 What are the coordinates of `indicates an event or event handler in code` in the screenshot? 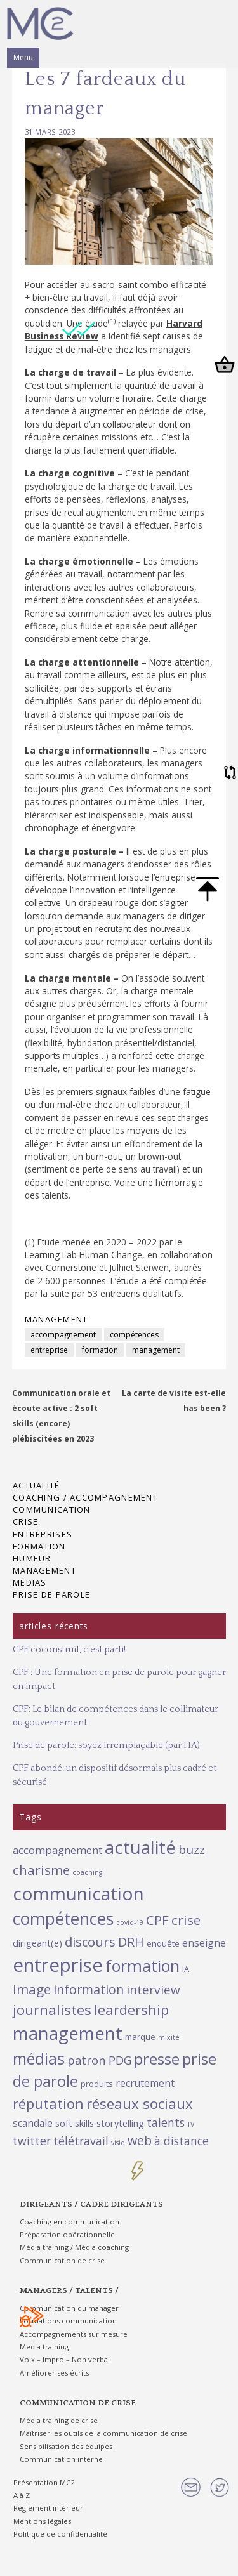 It's located at (136, 2171).